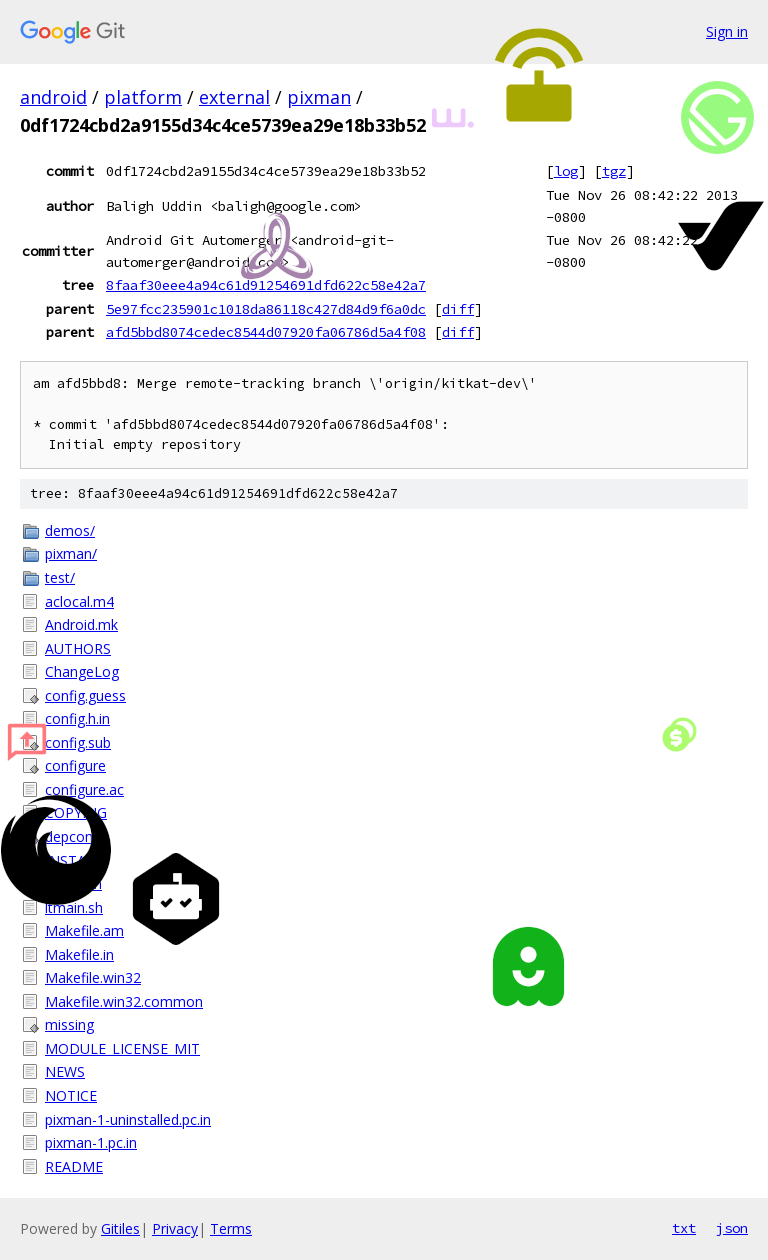 This screenshot has width=768, height=1260. What do you see at coordinates (277, 246) in the screenshot?
I see `treyarch game studio logo` at bounding box center [277, 246].